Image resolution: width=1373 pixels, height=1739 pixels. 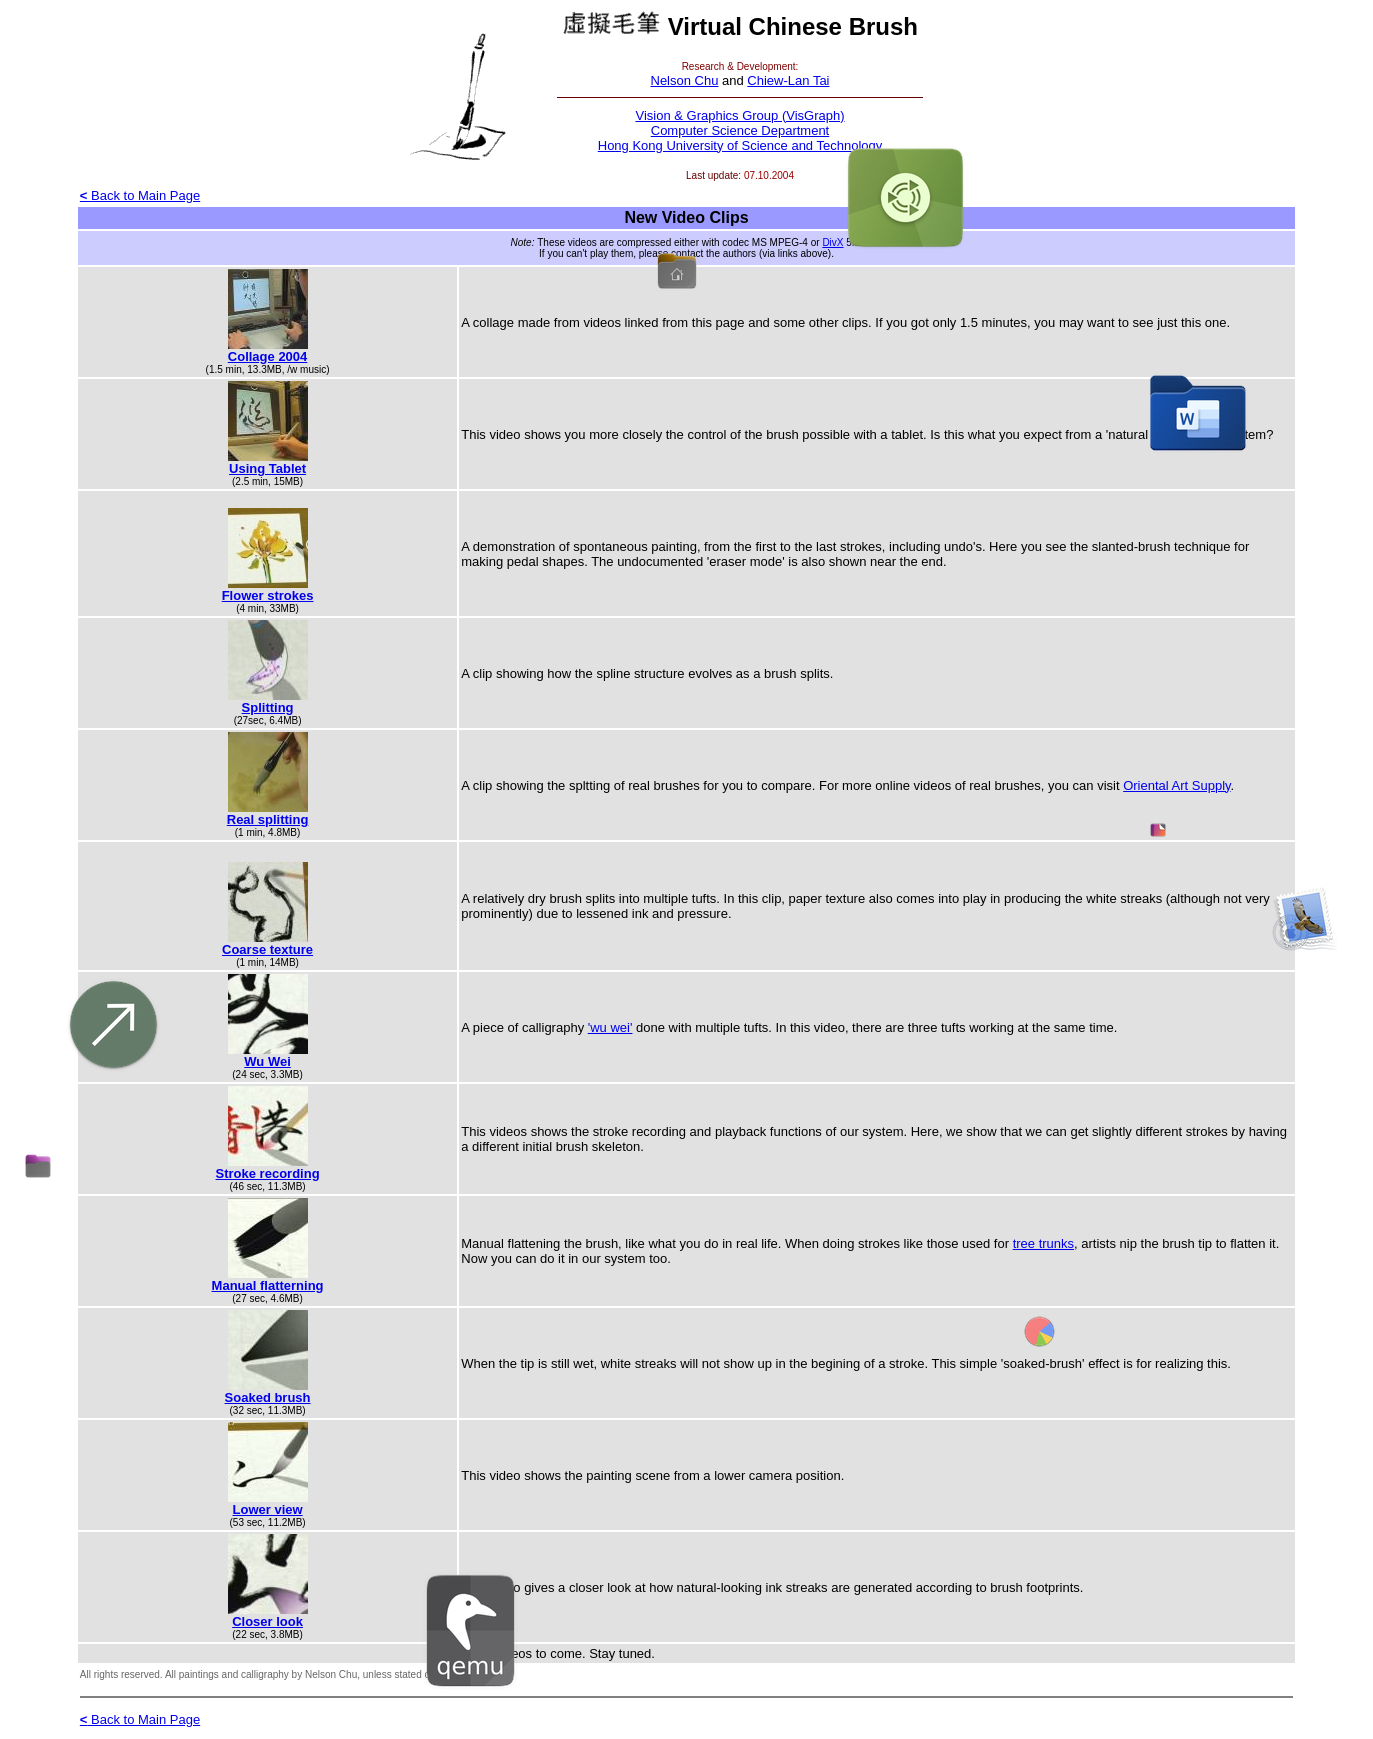 I want to click on open mail preferences or settings, so click(x=1304, y=918).